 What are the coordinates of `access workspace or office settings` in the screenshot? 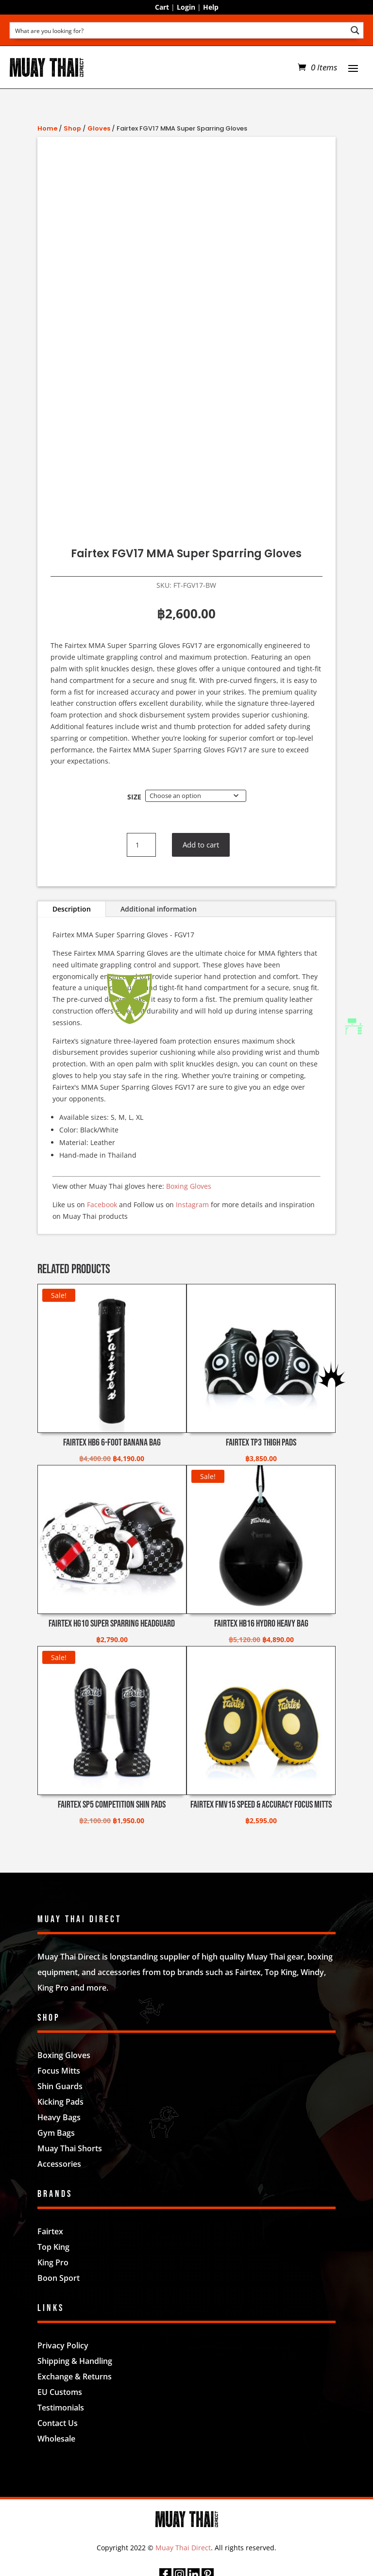 It's located at (354, 1025).